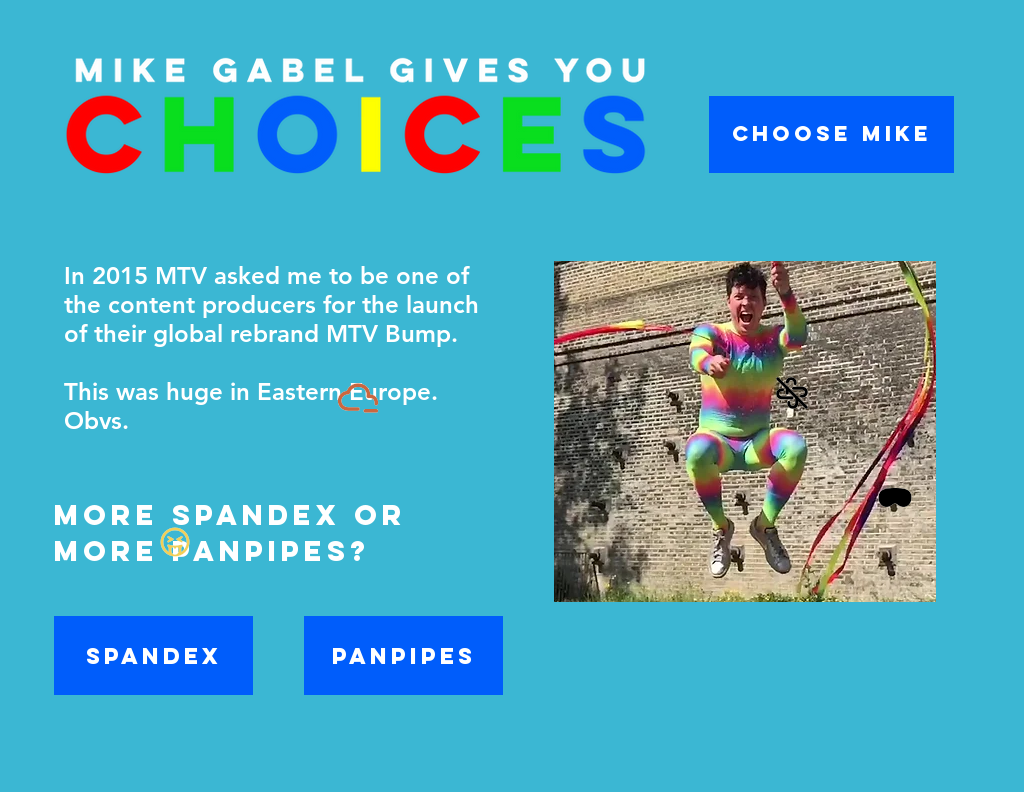 The width and height of the screenshot is (1024, 792). Describe the element at coordinates (792, 393) in the screenshot. I see `api connection disabled` at that location.